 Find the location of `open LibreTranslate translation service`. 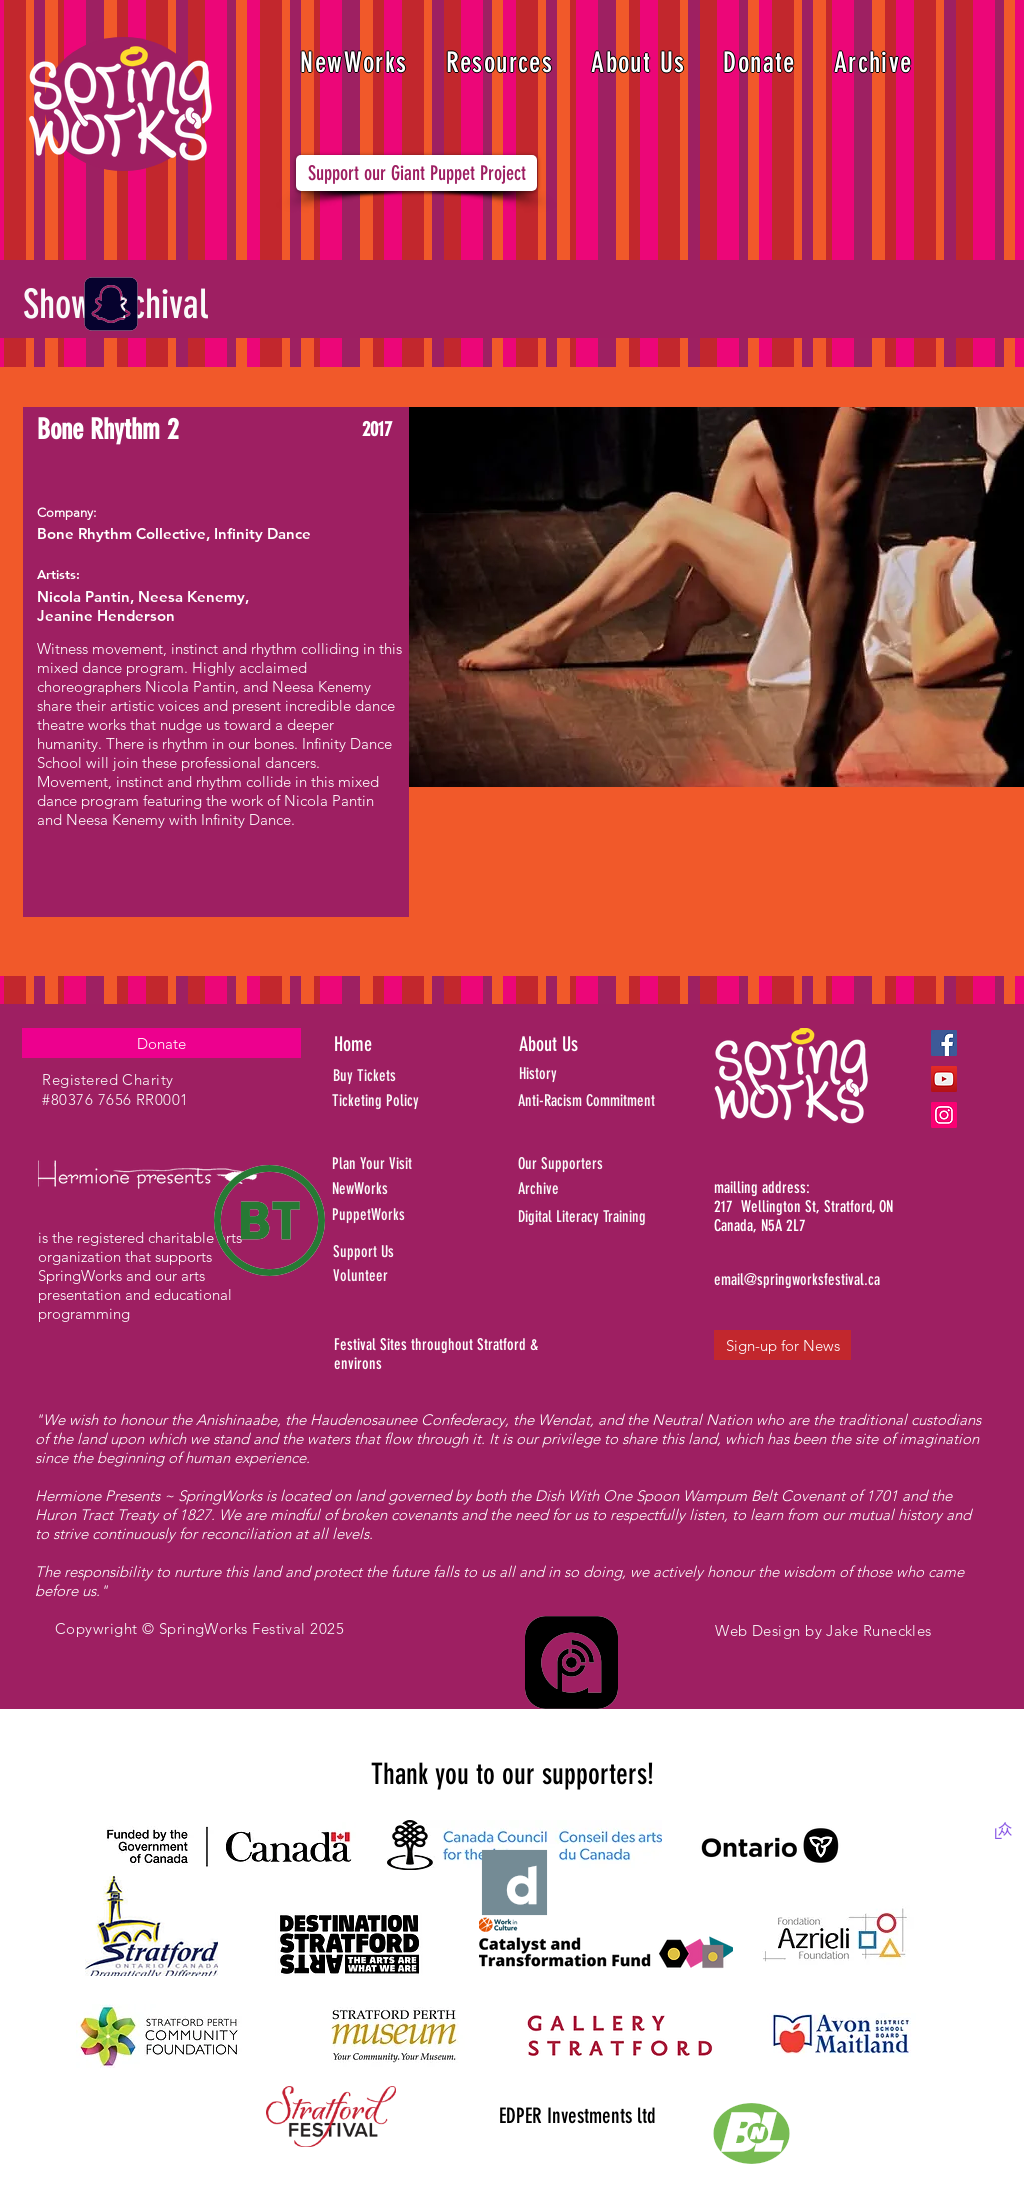

open LibreTranslate translation service is located at coordinates (1003, 1830).